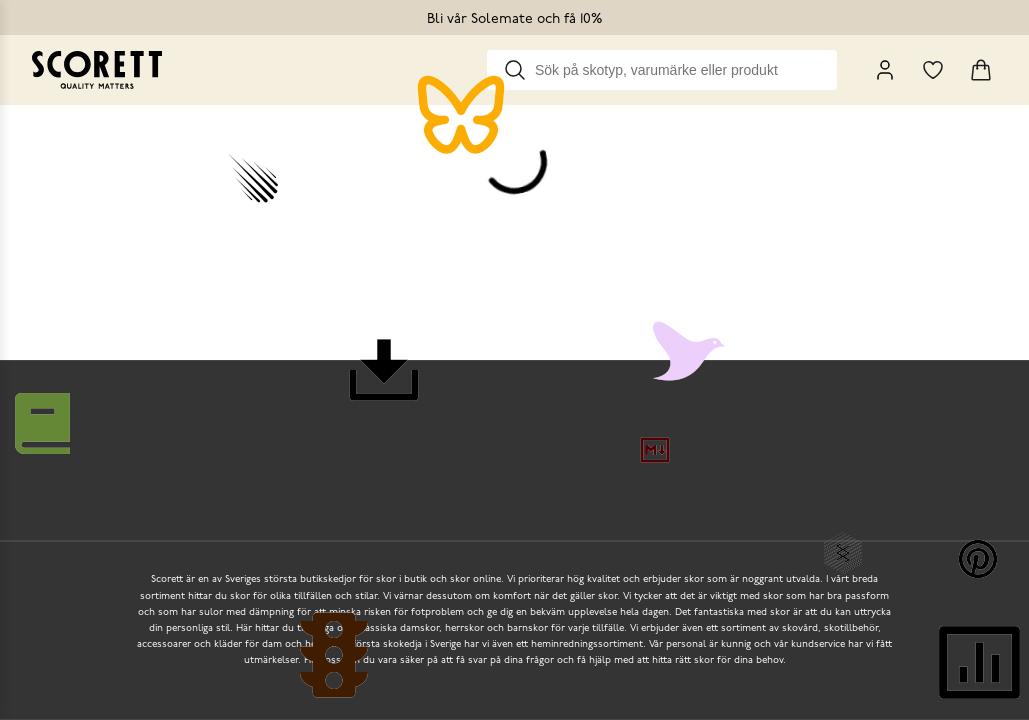  I want to click on download a file or document, so click(384, 370).